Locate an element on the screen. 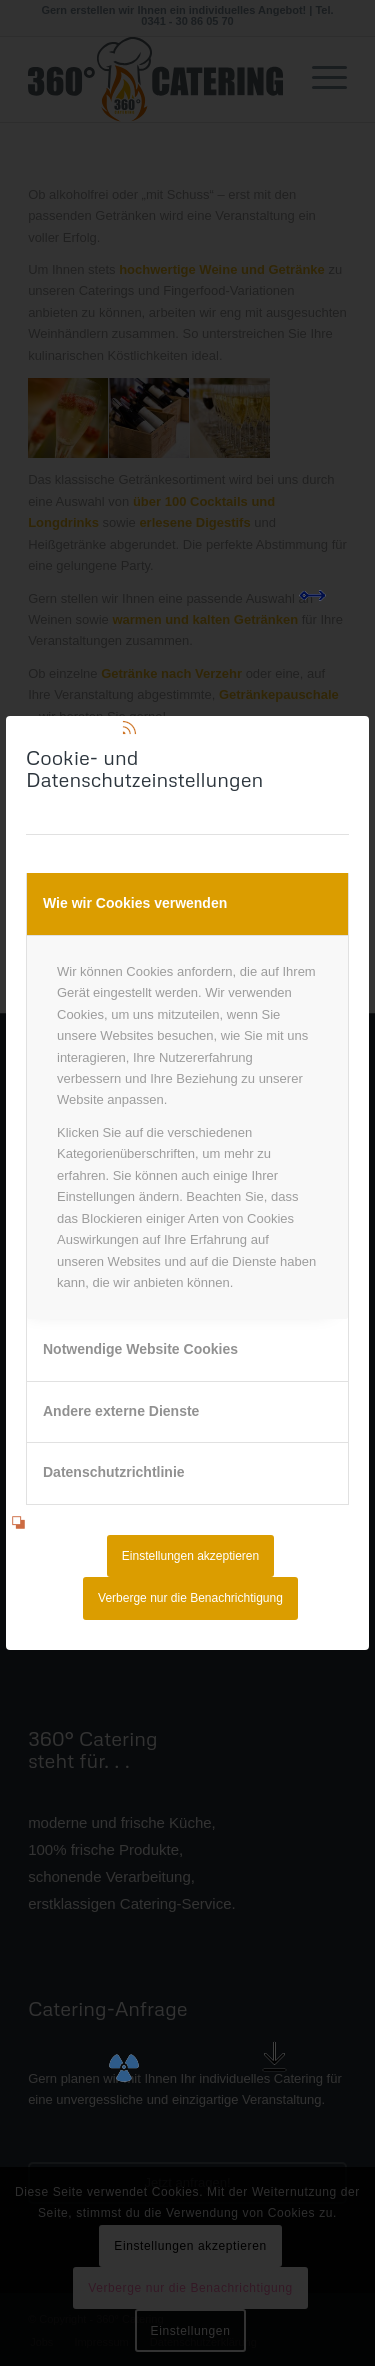 The height and width of the screenshot is (2366, 375). indicates radioactive or hazardous material warning is located at coordinates (124, 2067).